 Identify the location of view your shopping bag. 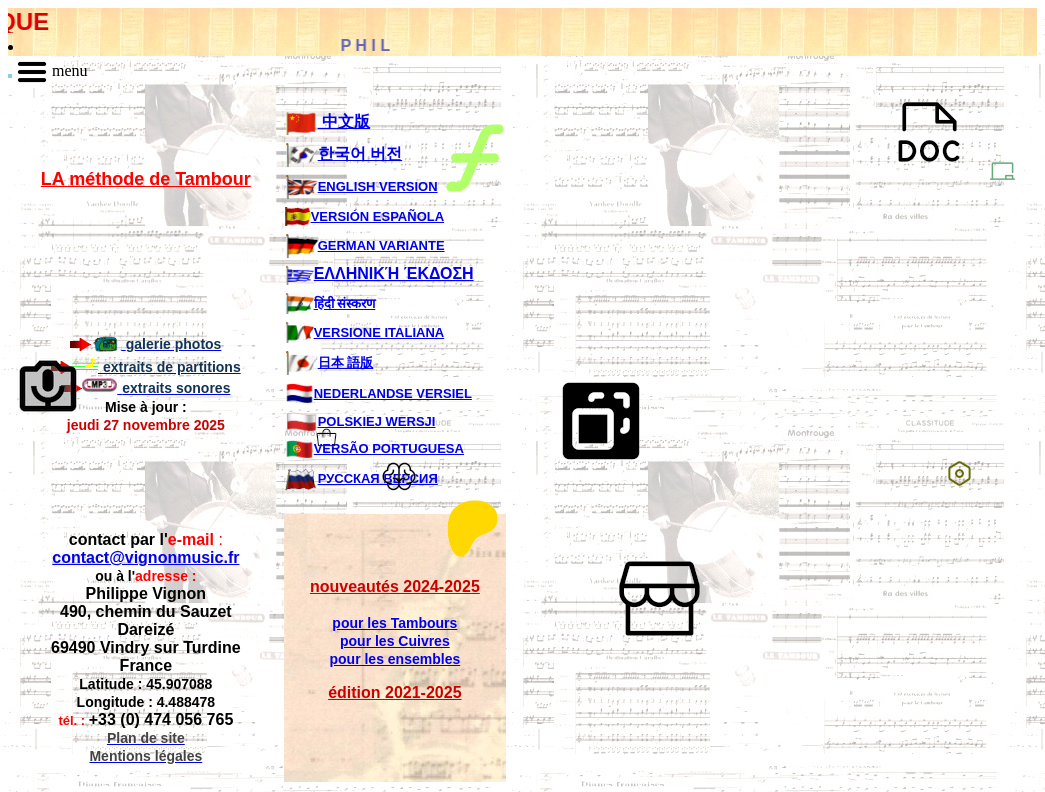
(326, 438).